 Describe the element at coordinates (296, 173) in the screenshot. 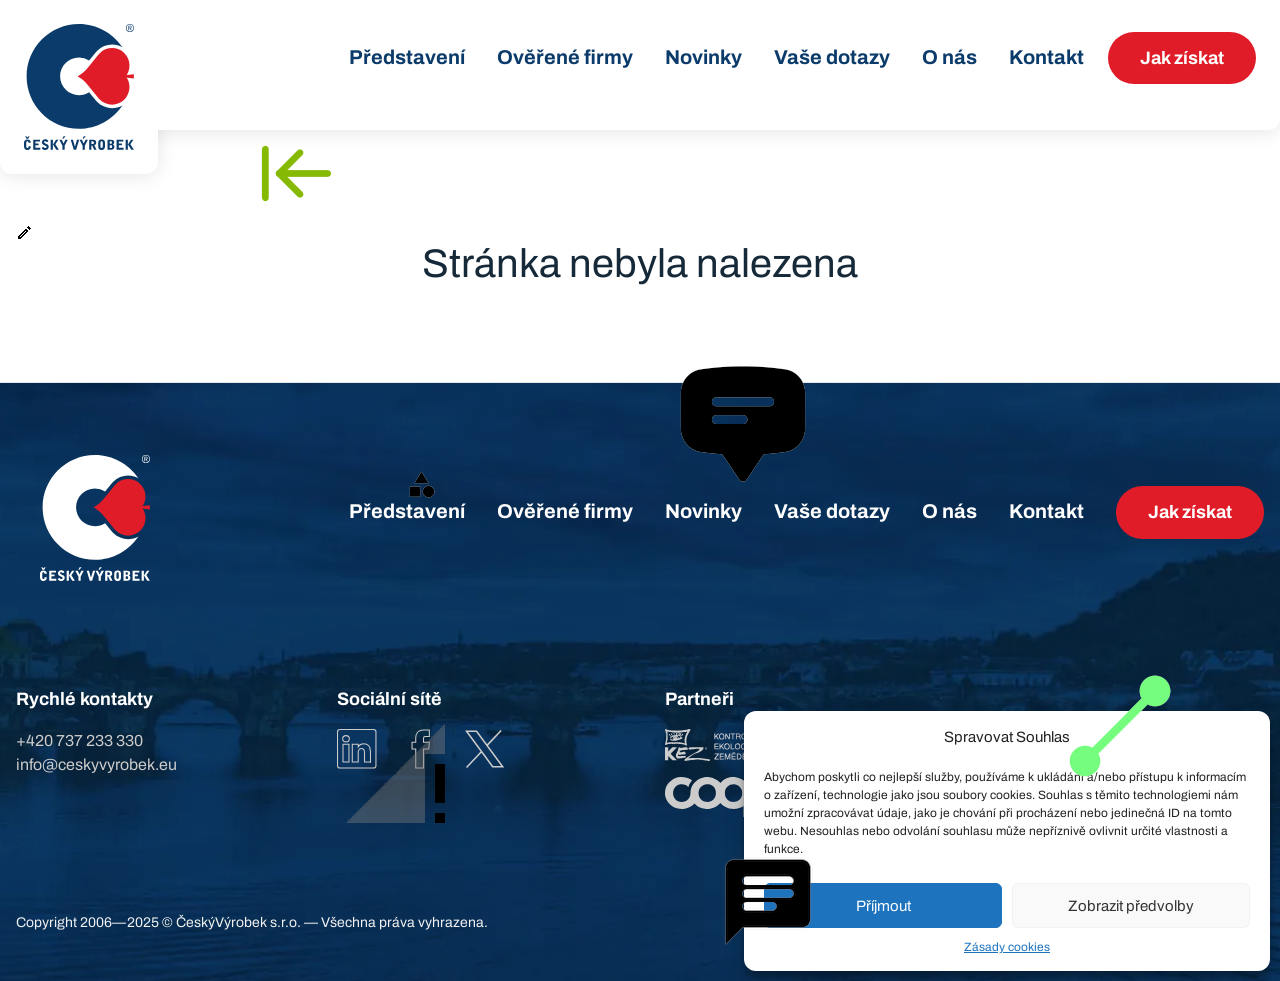

I see `navigate to the beginning of content` at that location.